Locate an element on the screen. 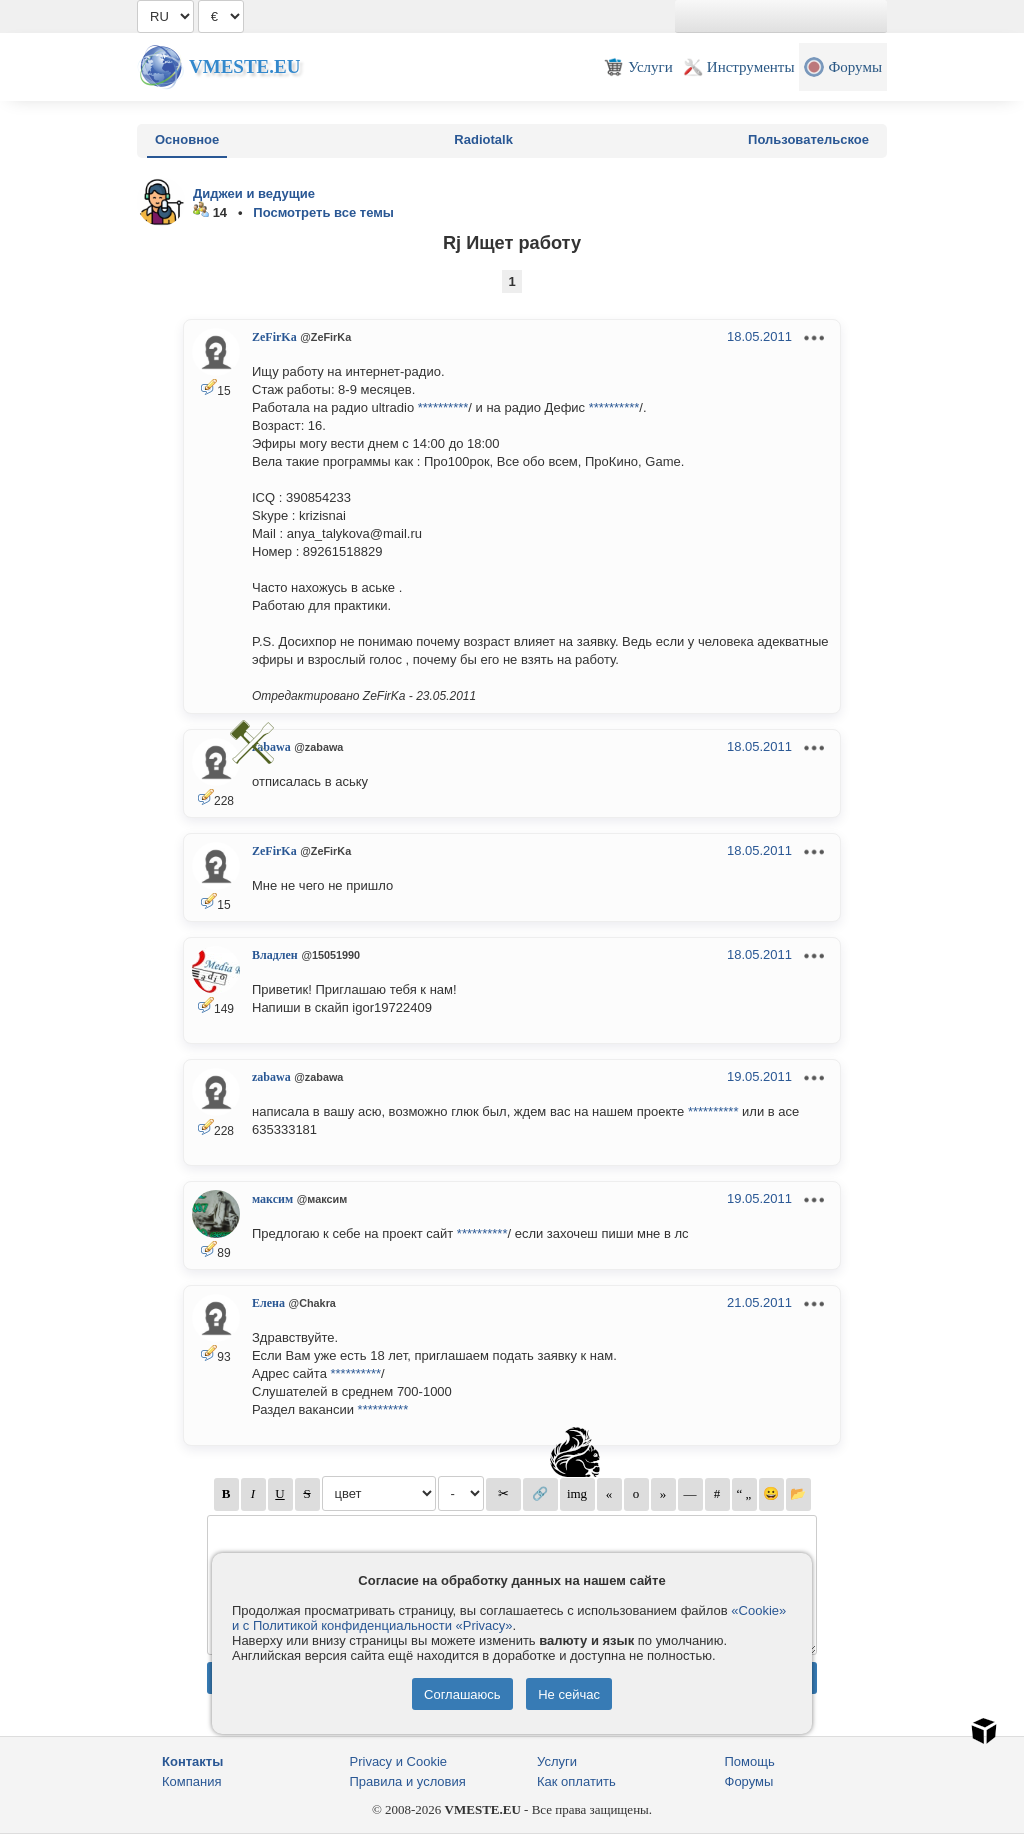 This screenshot has height=1834, width=1024. apache flink logo is located at coordinates (575, 1452).